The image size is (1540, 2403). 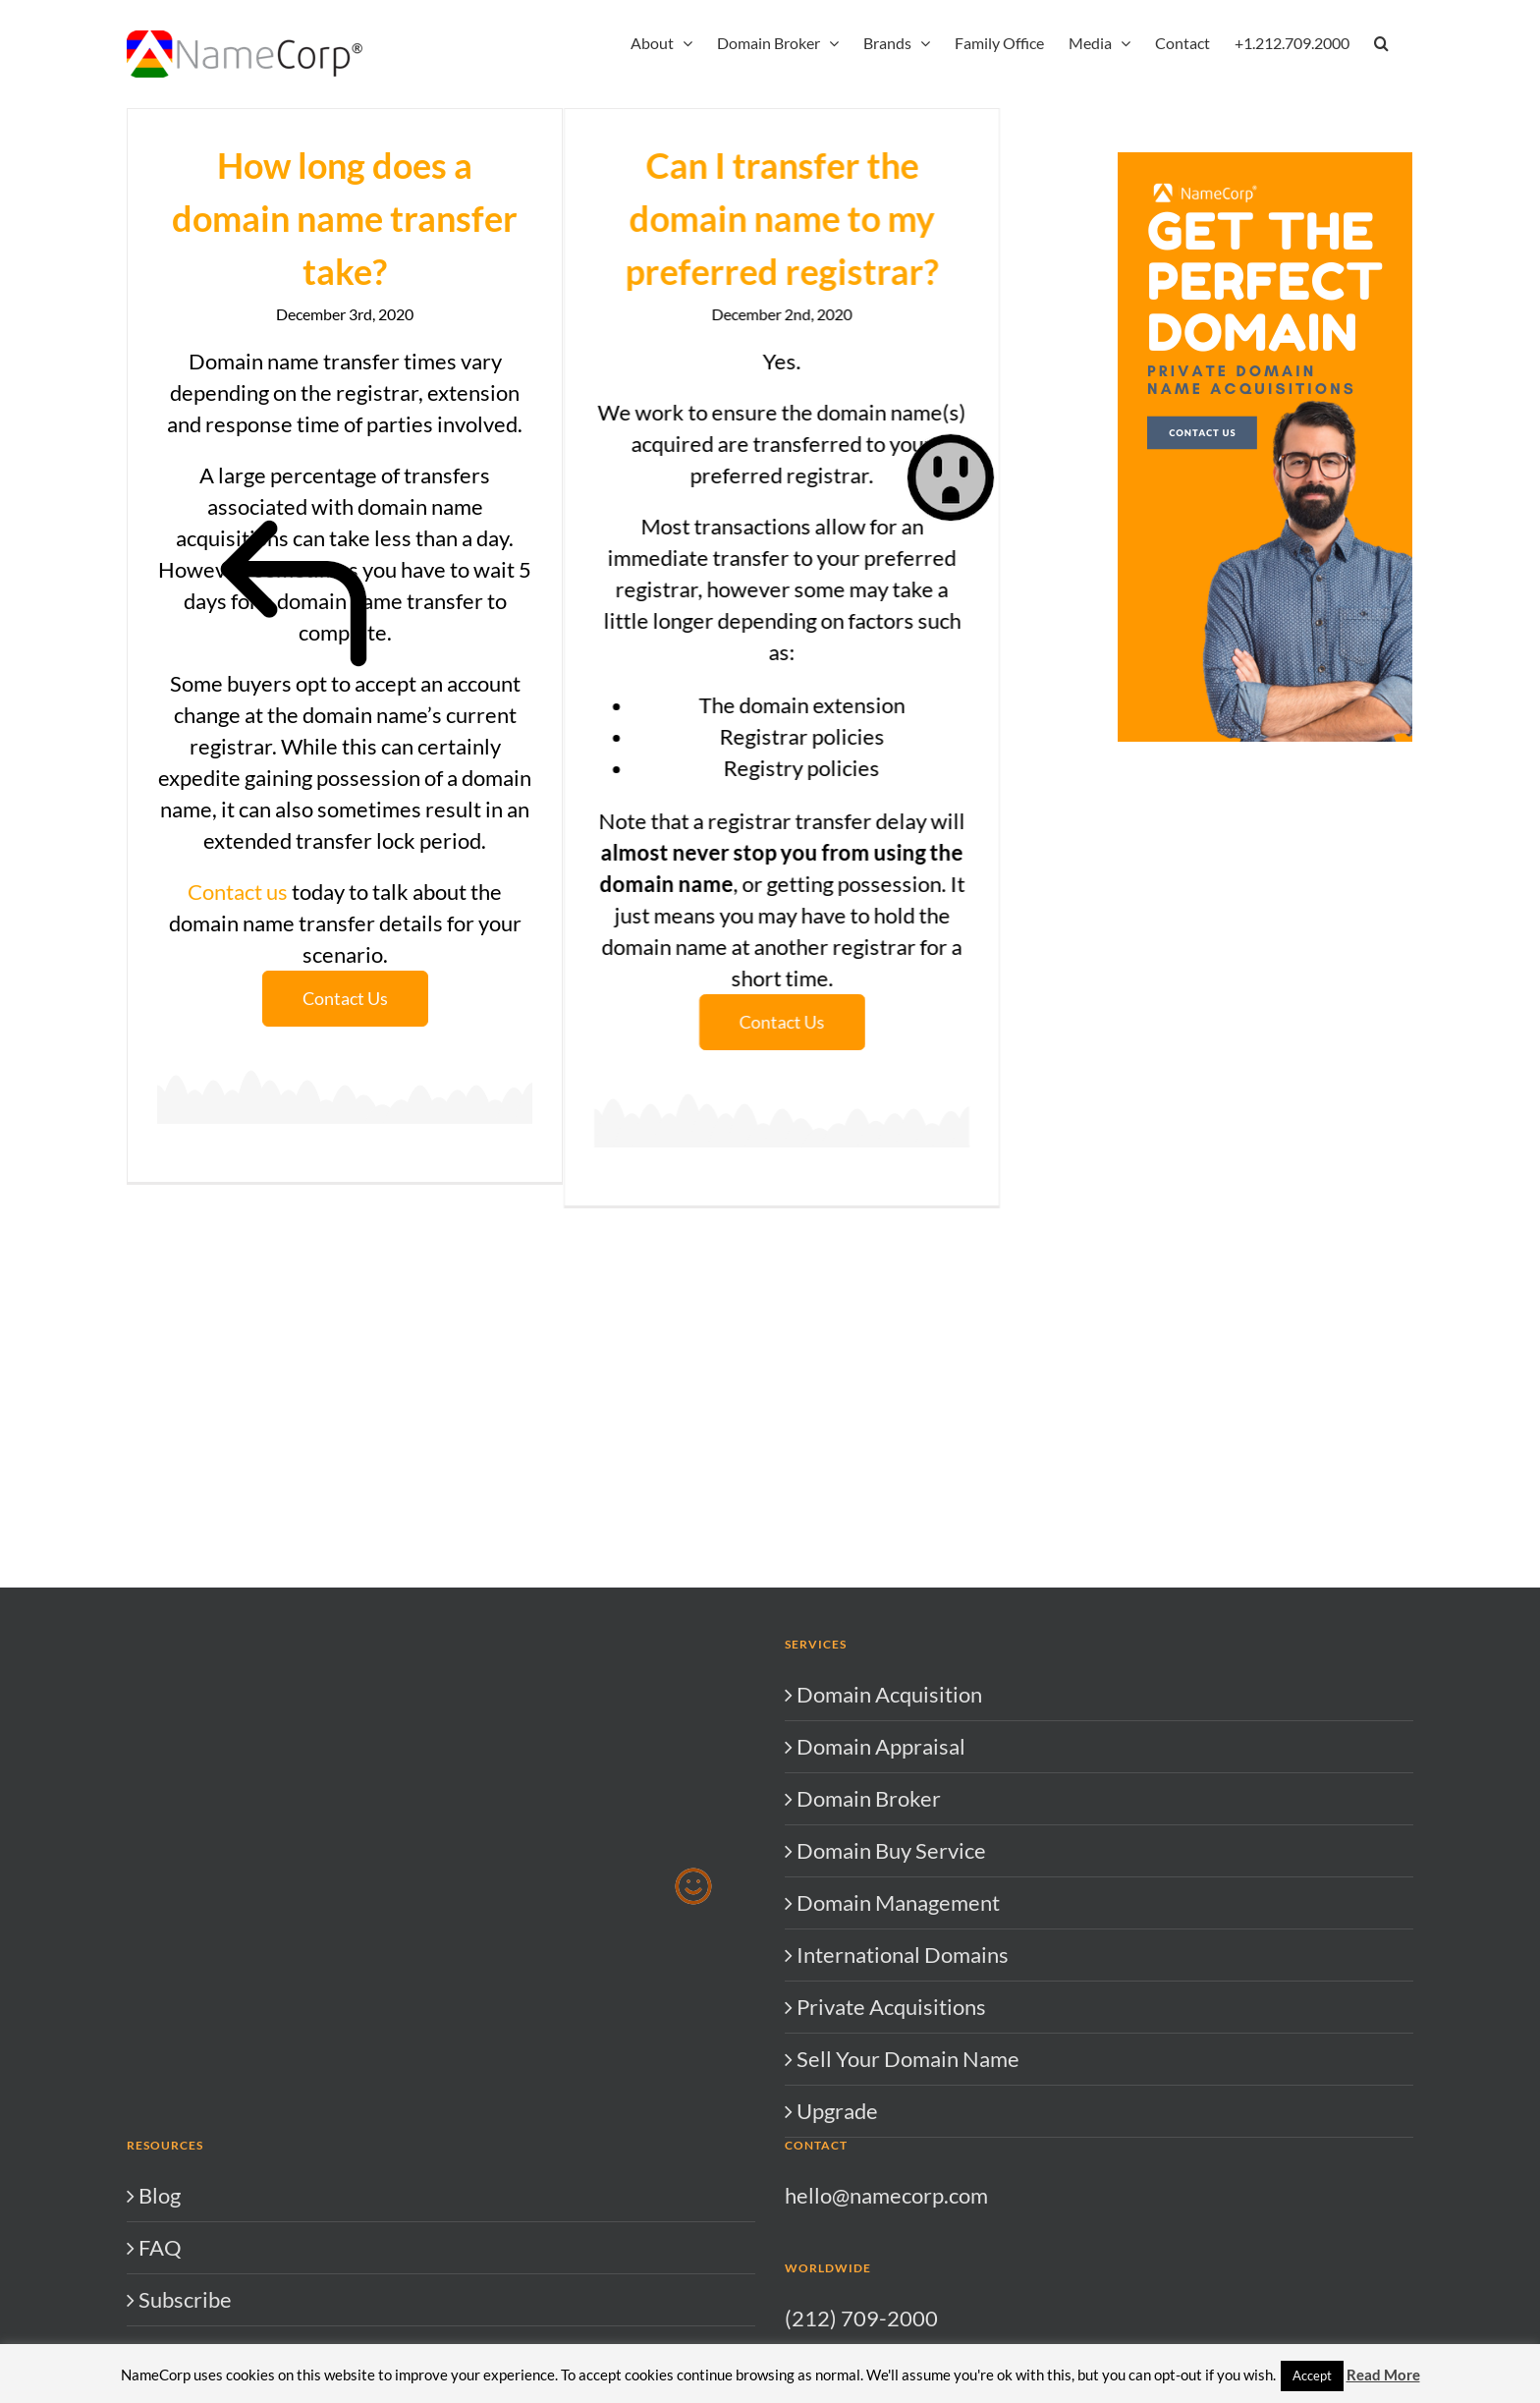 What do you see at coordinates (294, 593) in the screenshot?
I see `go back to the previous screen` at bounding box center [294, 593].